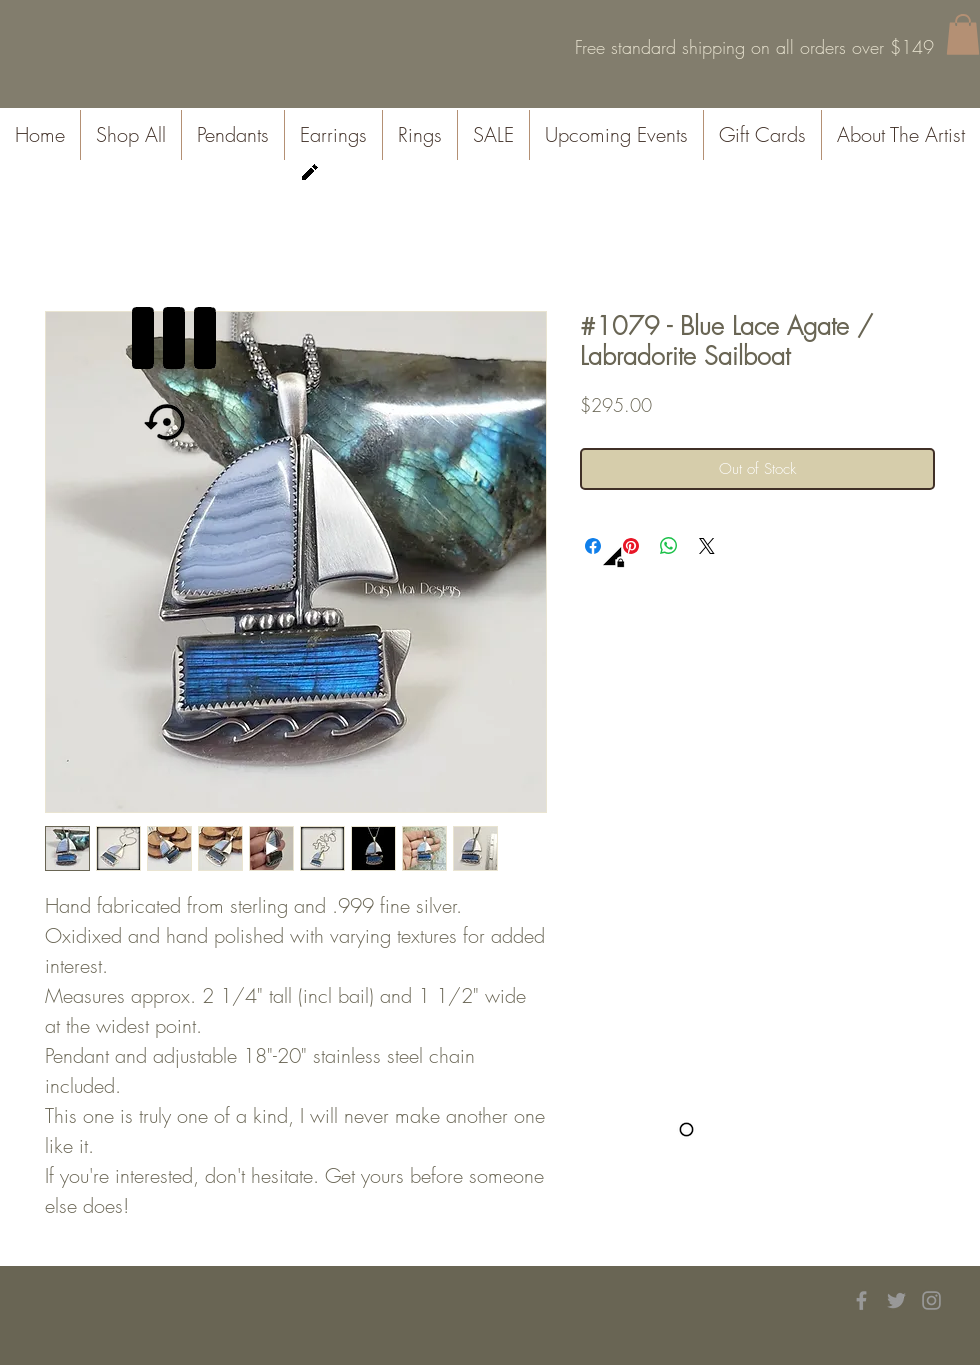 This screenshot has width=980, height=1365. Describe the element at coordinates (167, 422) in the screenshot. I see `restore settings to a previous backup` at that location.